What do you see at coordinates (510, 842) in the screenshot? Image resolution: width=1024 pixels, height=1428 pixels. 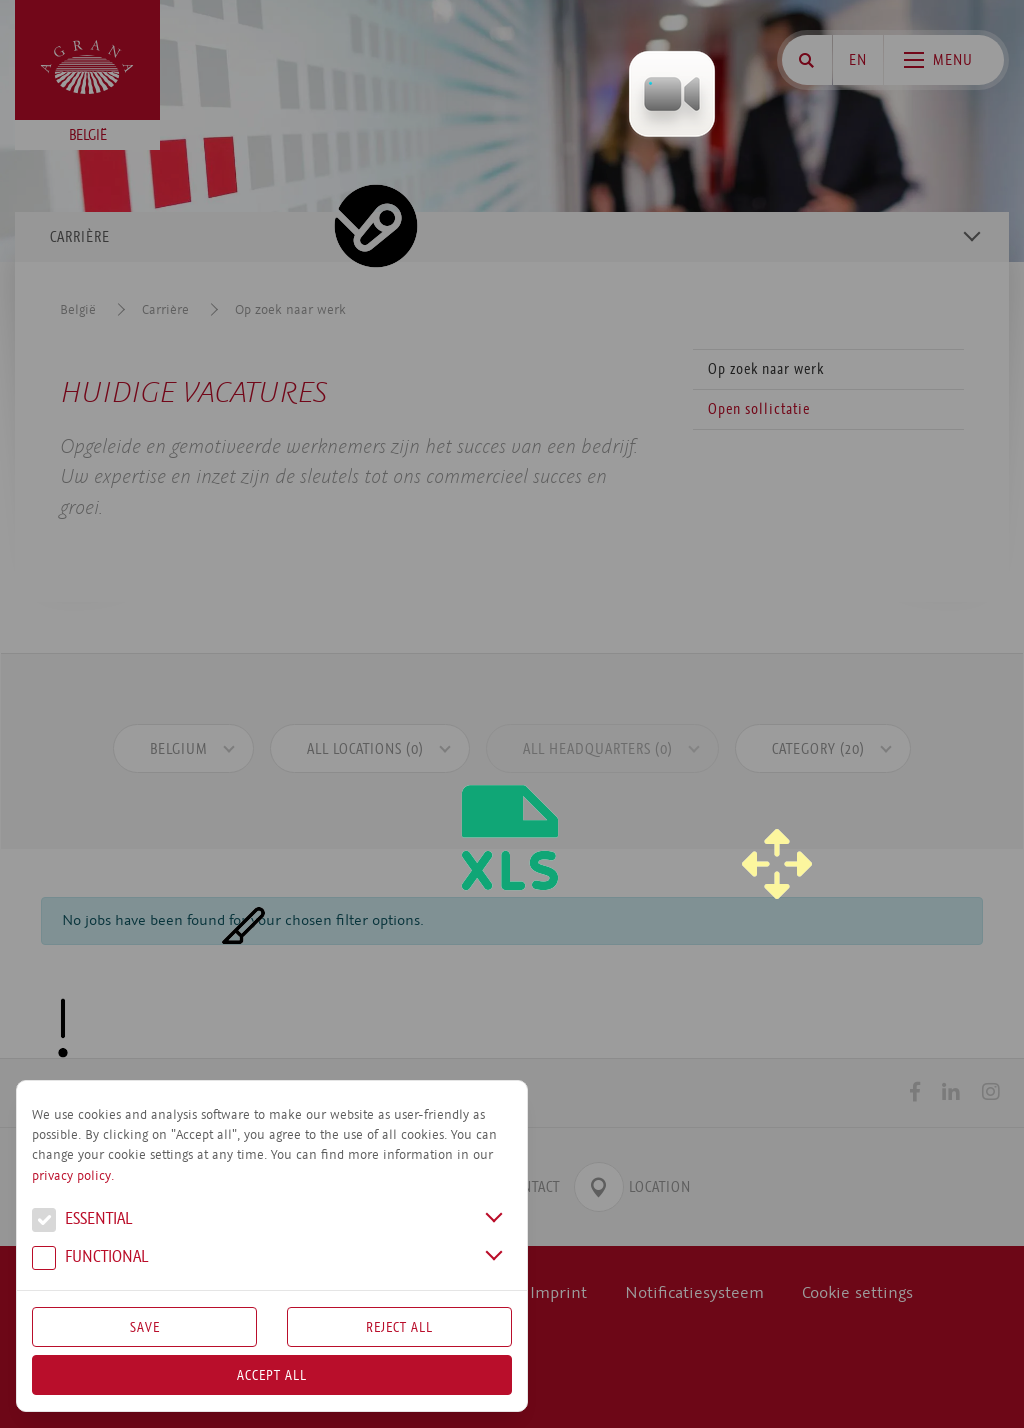 I see `open an Excel spreadsheet file` at bounding box center [510, 842].